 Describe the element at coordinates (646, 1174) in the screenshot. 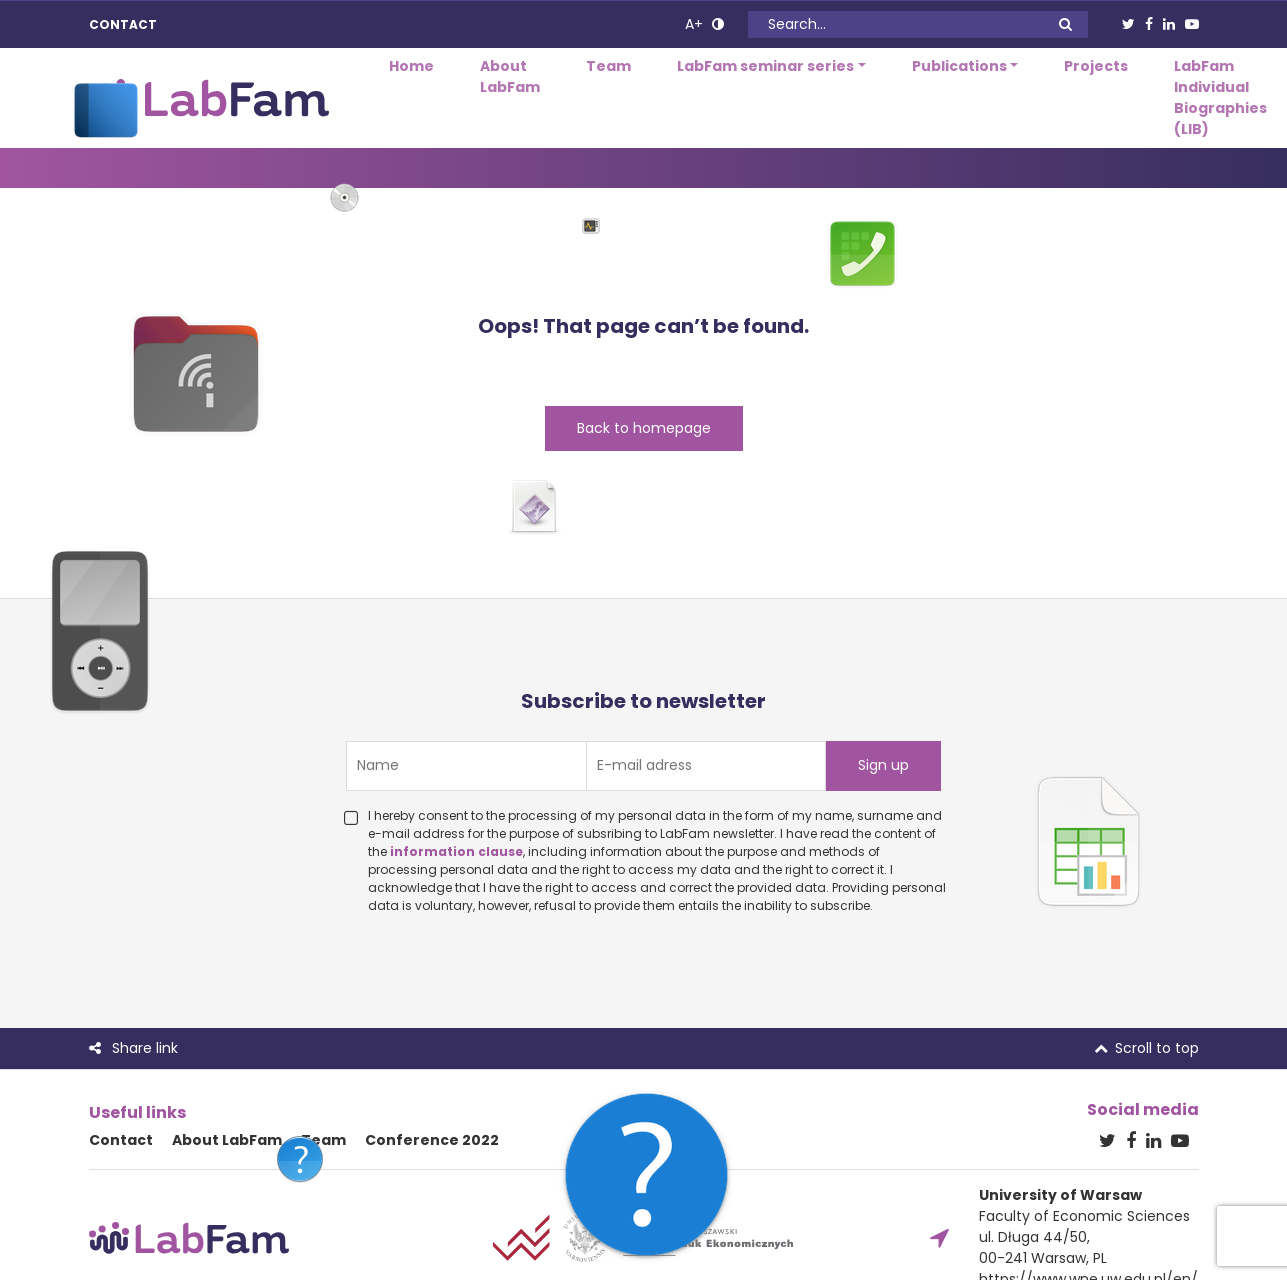

I see `indicates help or additional information is available` at that location.